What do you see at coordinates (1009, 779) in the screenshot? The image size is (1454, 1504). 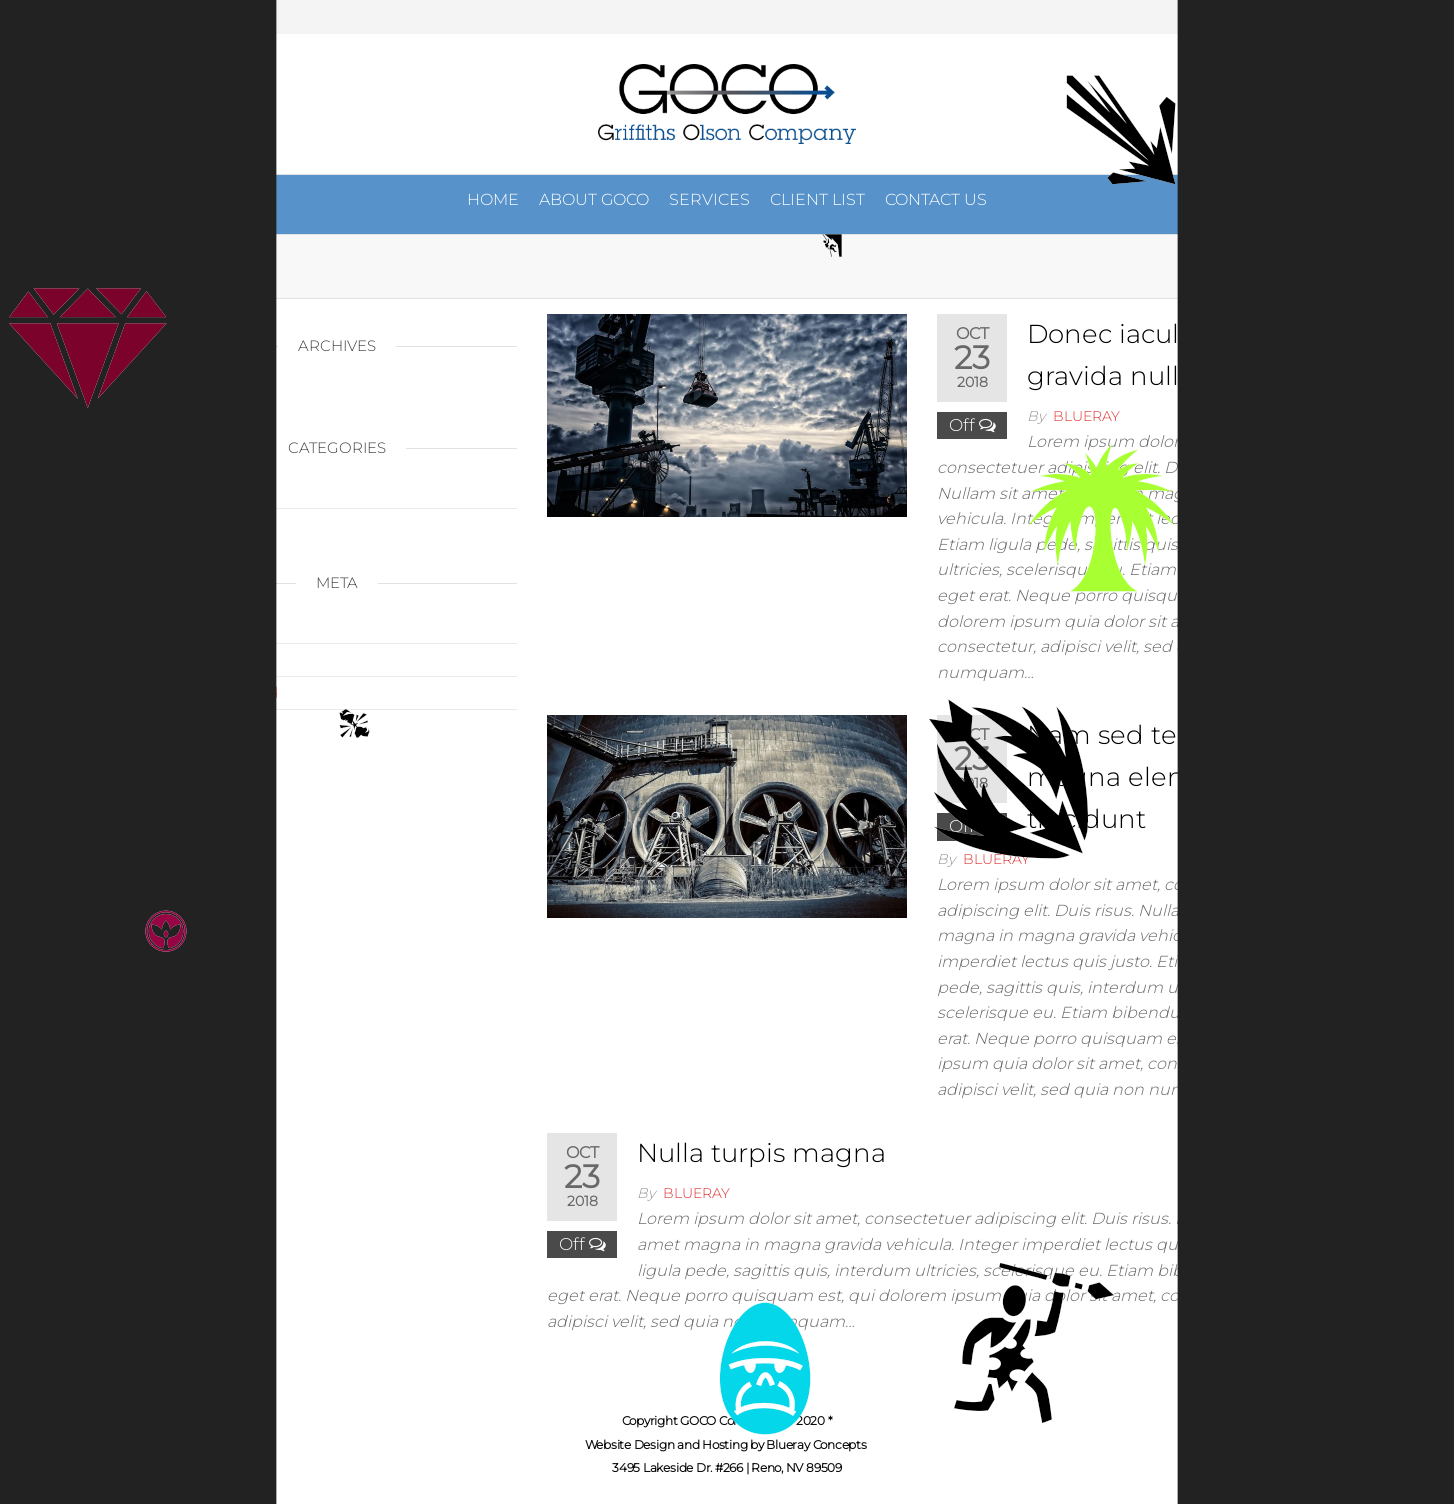 I see `indicates a swift or speed-enhanced attack ability` at bounding box center [1009, 779].